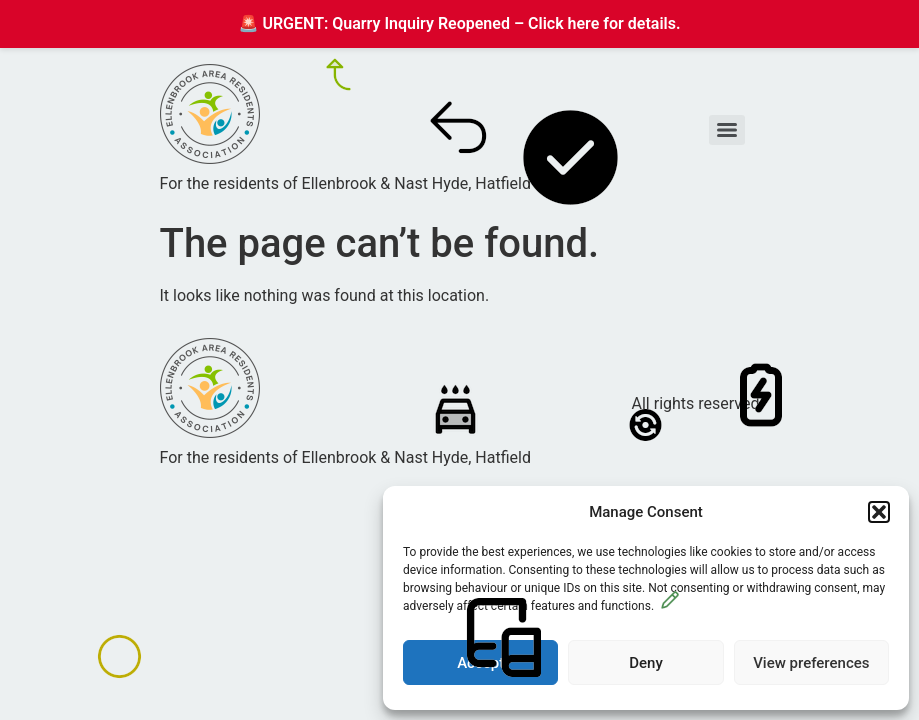  I want to click on indicates successful completion or confirmation, so click(570, 157).